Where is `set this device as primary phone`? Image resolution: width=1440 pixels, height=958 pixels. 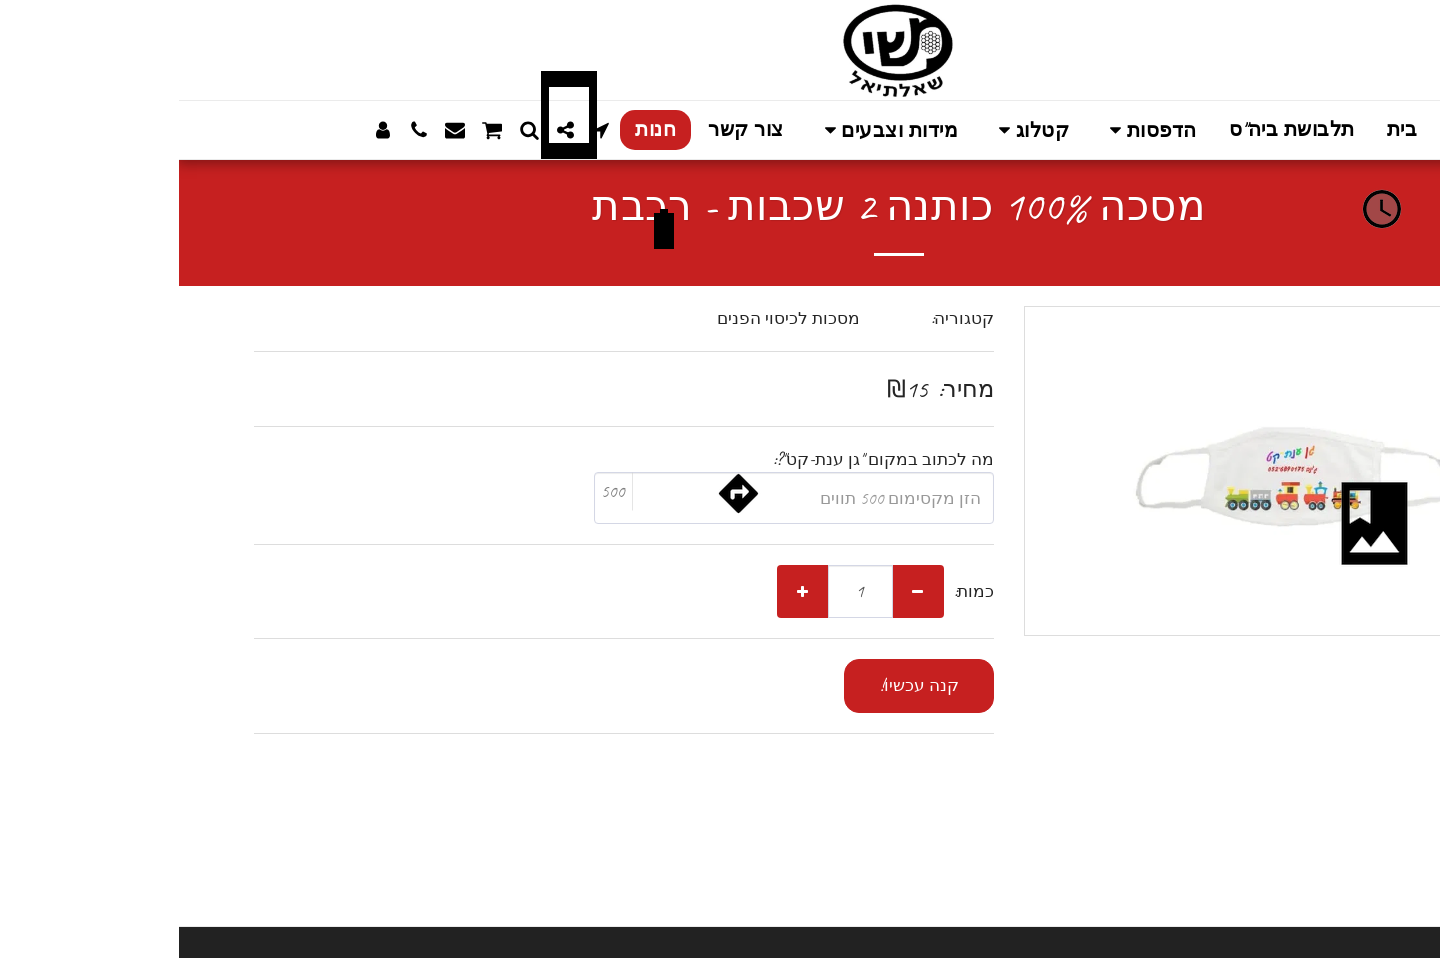
set this device as primary phone is located at coordinates (569, 115).